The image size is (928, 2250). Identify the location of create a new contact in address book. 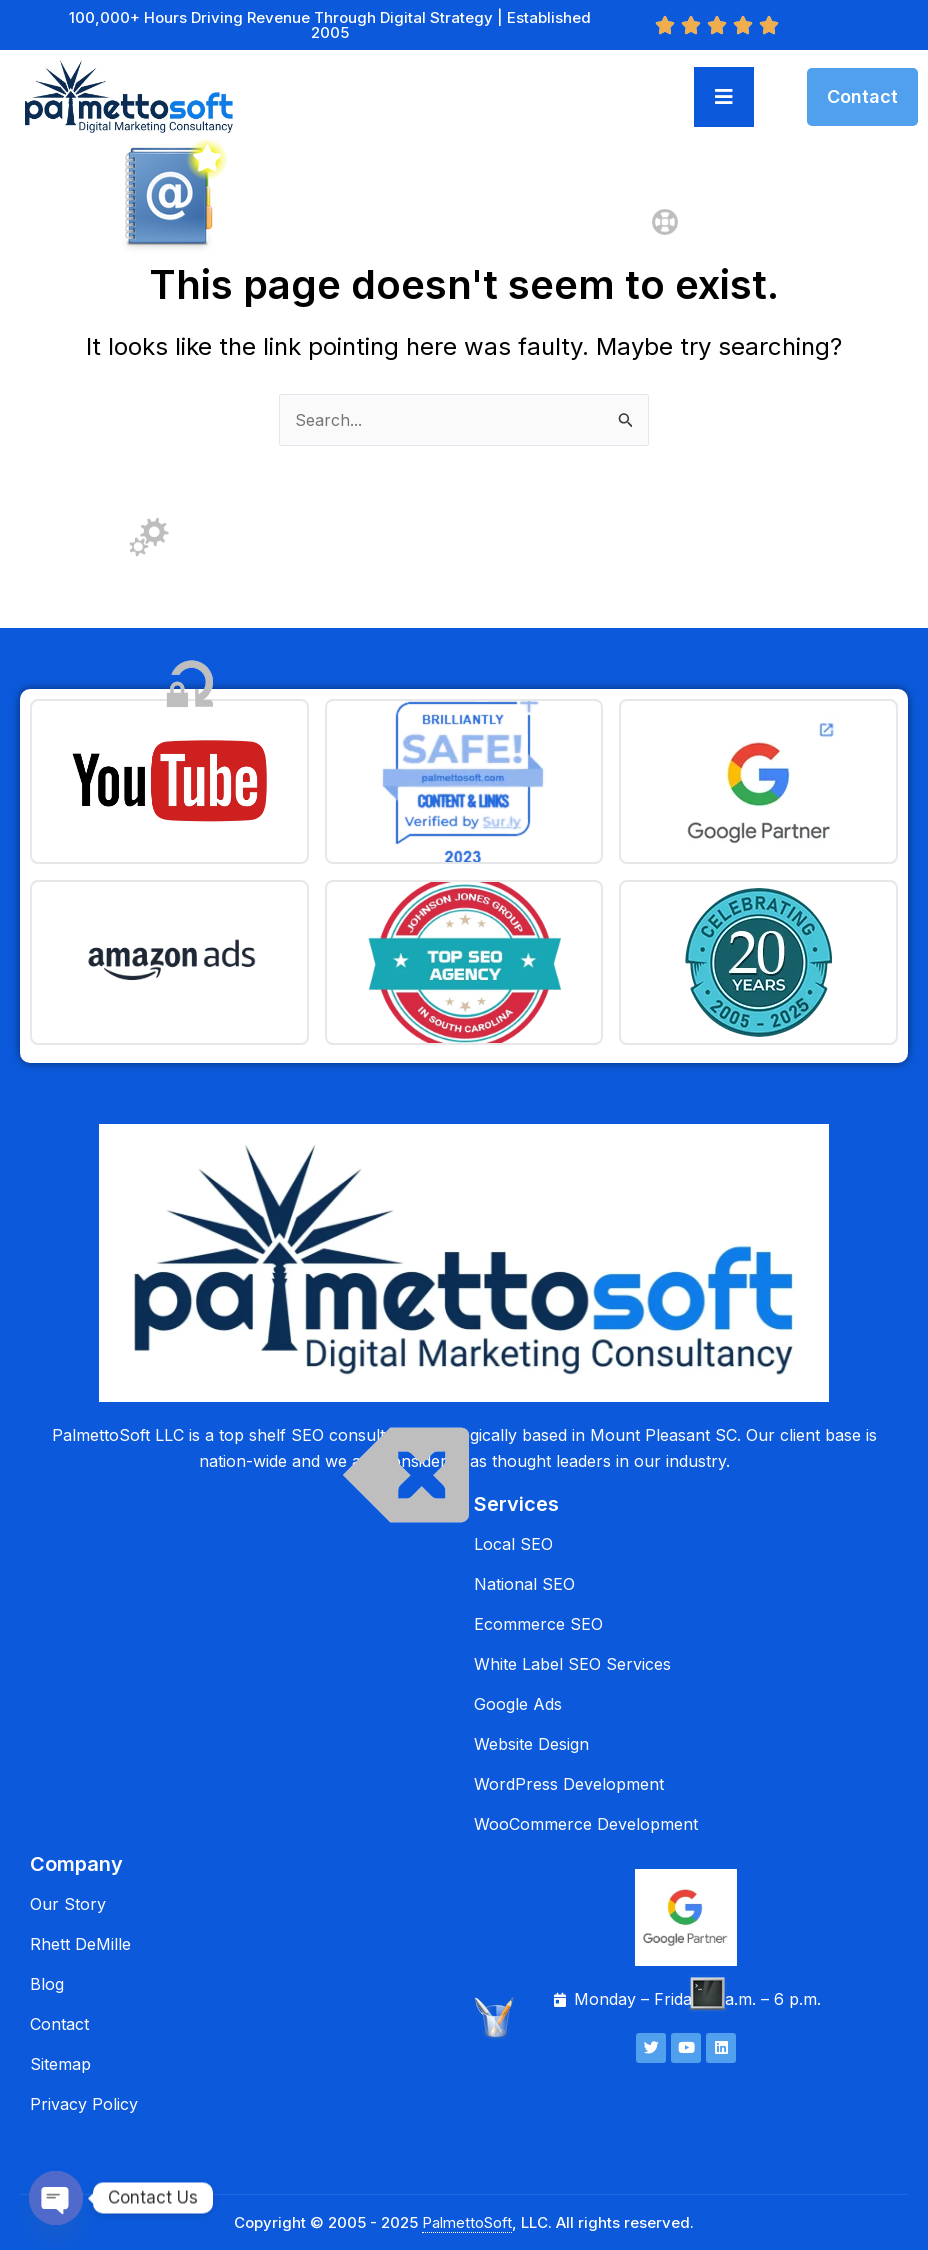
(166, 199).